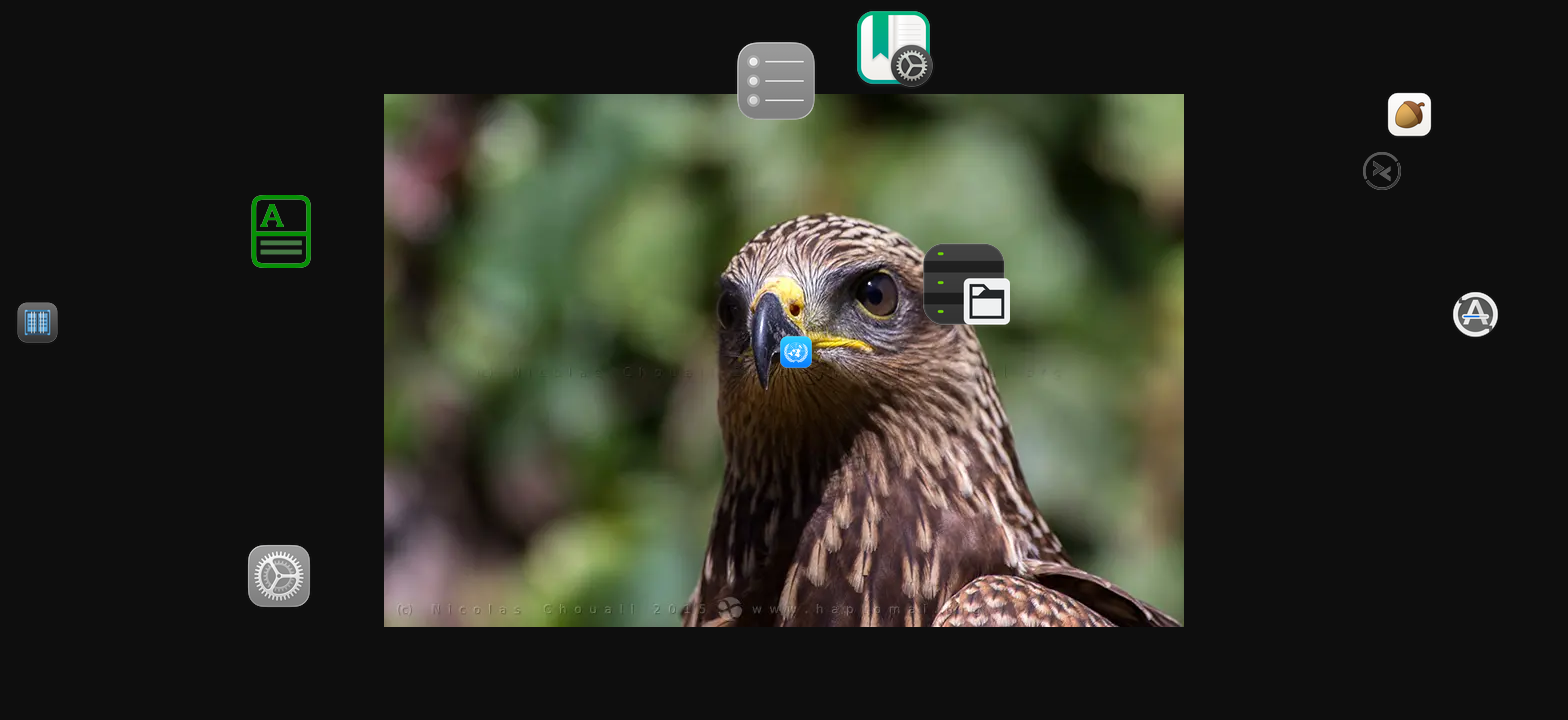  Describe the element at coordinates (283, 231) in the screenshot. I see `scan a document or image` at that location.